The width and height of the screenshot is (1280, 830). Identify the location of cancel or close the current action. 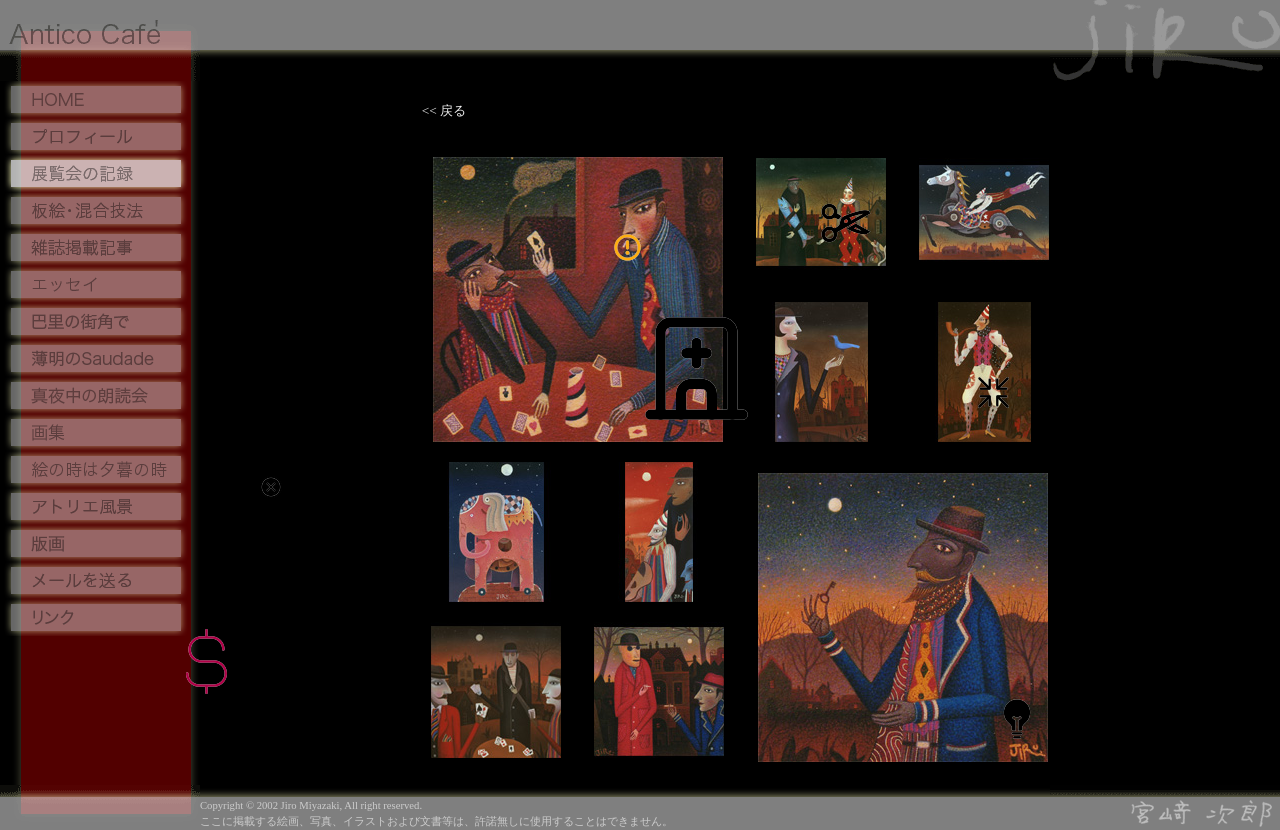
(271, 487).